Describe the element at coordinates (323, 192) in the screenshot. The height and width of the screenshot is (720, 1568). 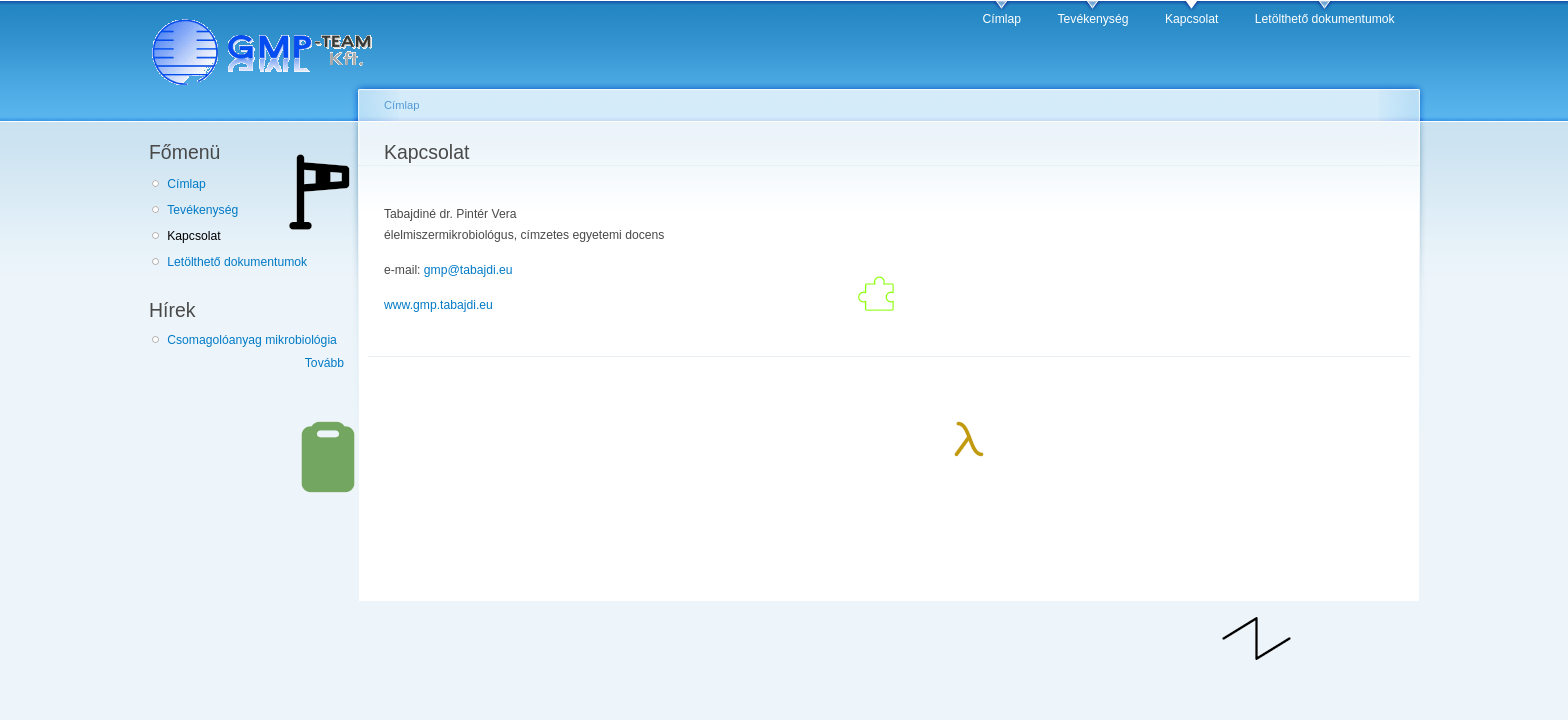
I see `view current wind conditions` at that location.